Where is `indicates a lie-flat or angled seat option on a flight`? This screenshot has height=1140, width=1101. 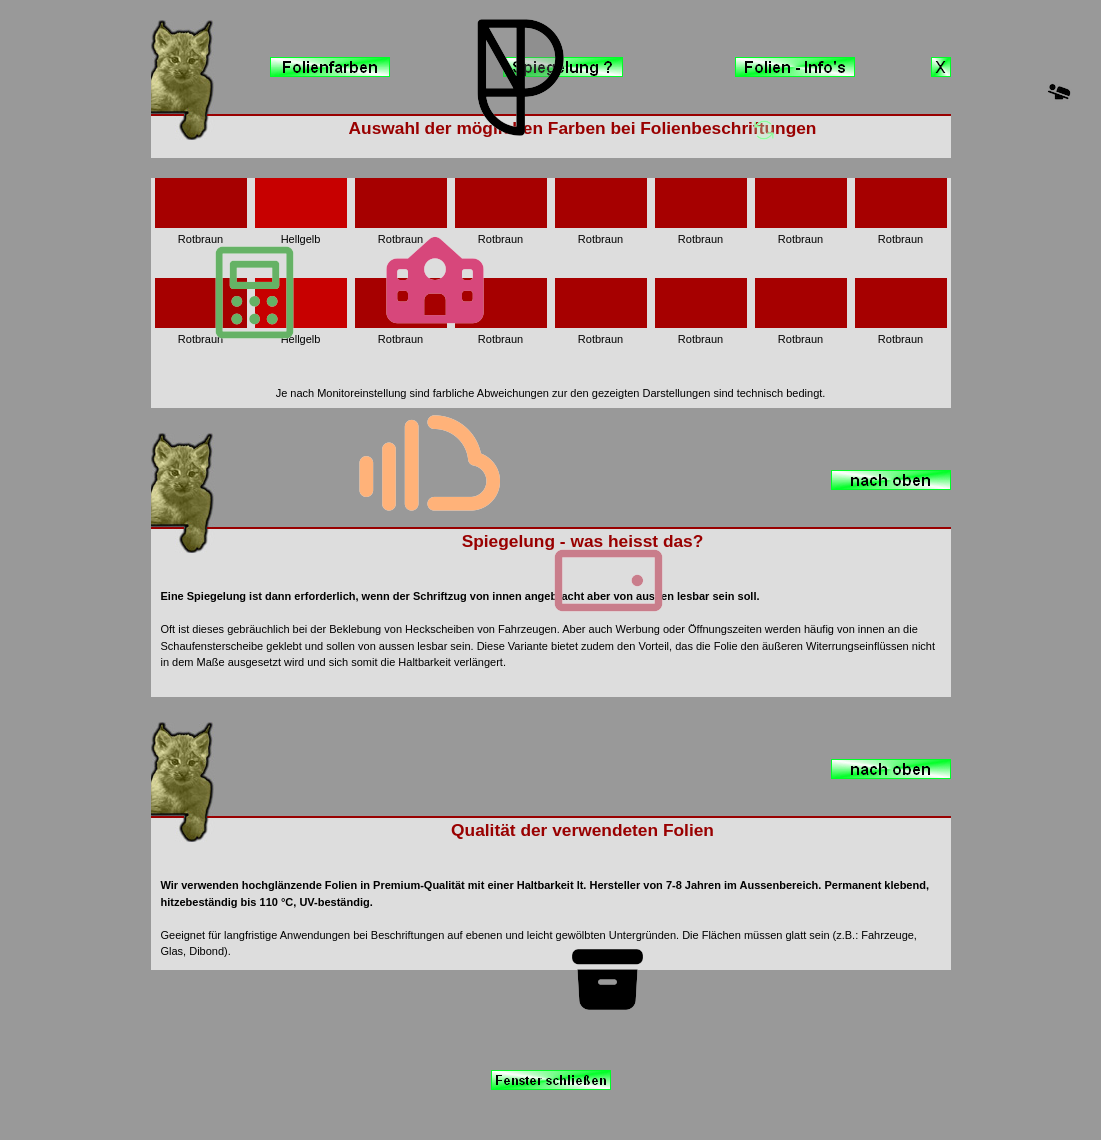
indicates a lie-flat or angled seat option on a flight is located at coordinates (1059, 92).